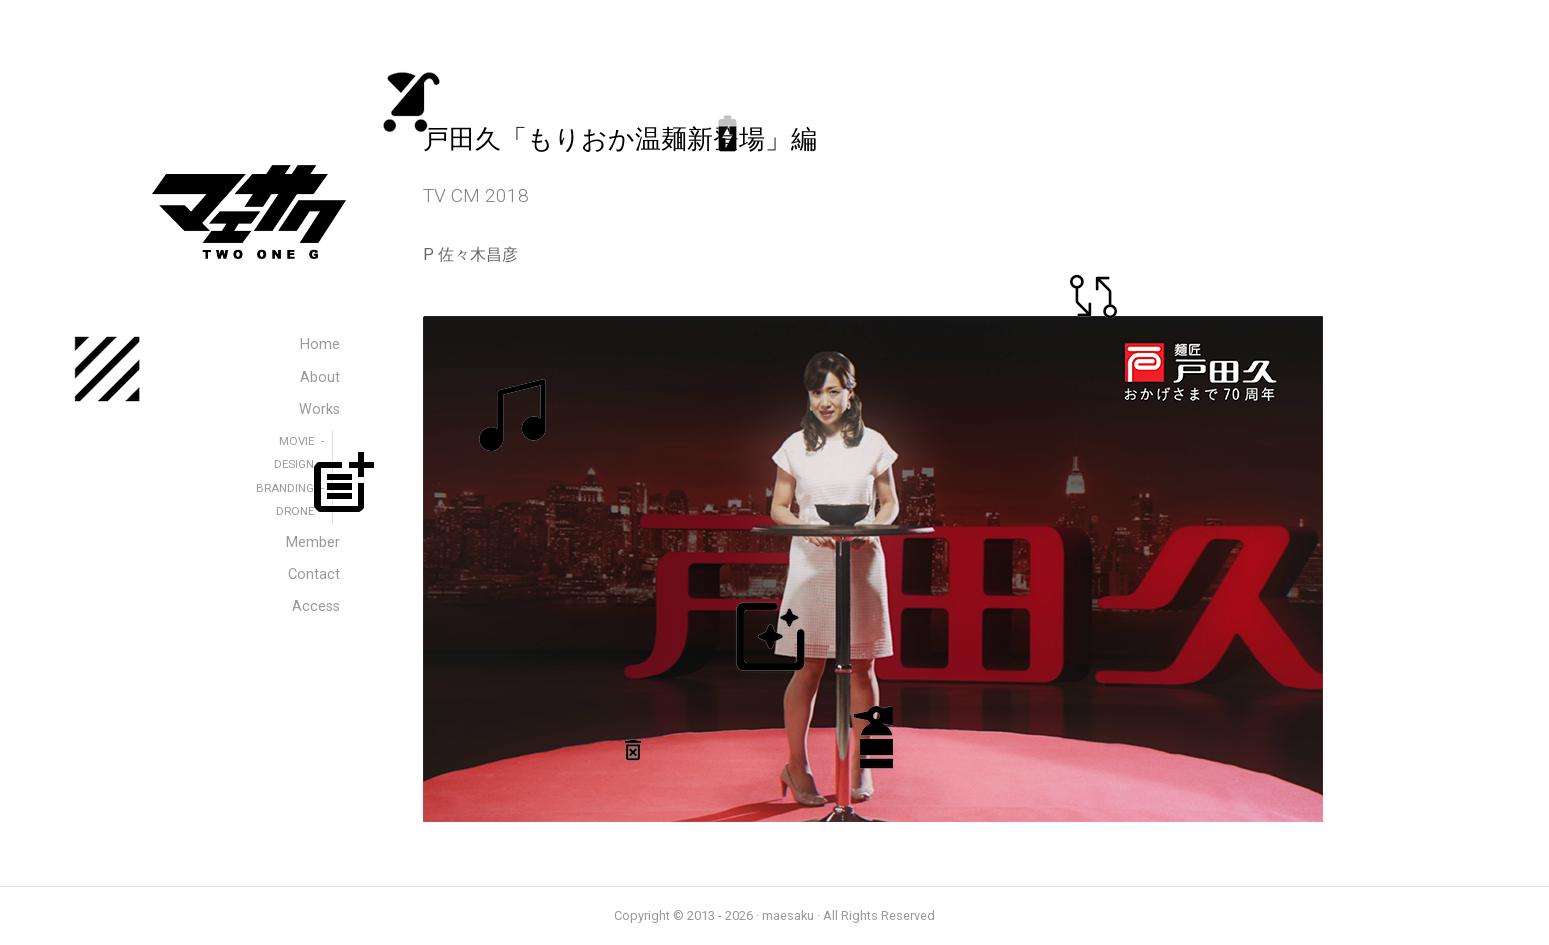 The width and height of the screenshot is (1549, 945). Describe the element at coordinates (876, 735) in the screenshot. I see `indicates fire safety equipment location` at that location.